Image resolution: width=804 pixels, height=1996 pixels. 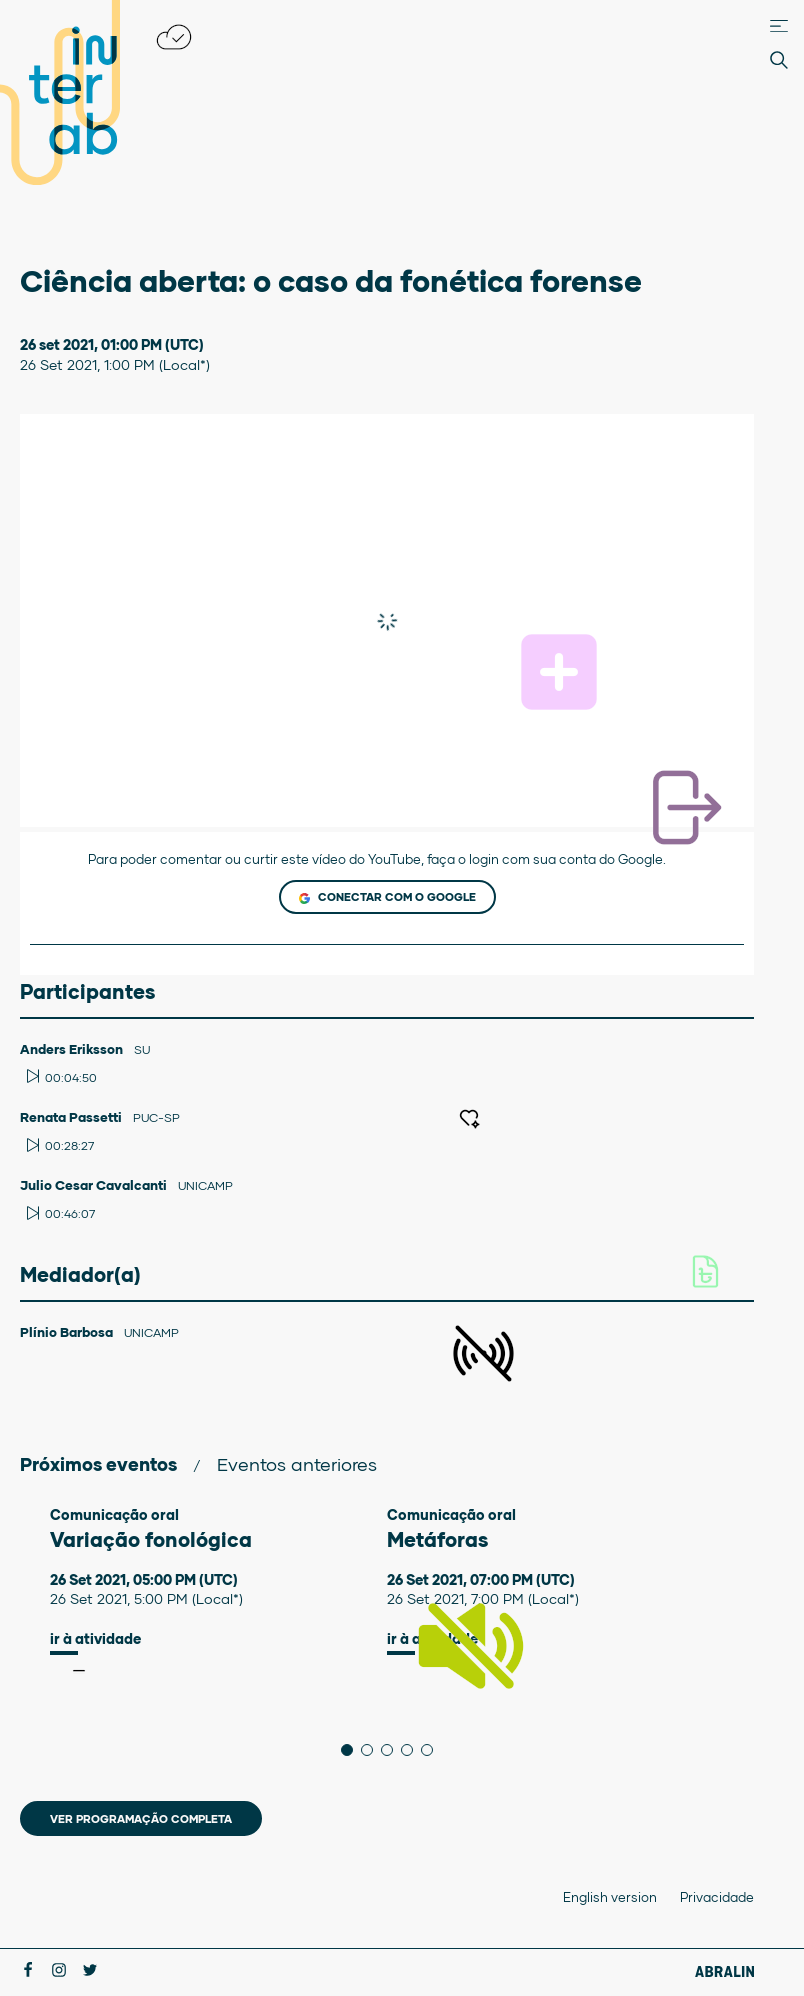 I want to click on log out of your account, so click(x=681, y=807).